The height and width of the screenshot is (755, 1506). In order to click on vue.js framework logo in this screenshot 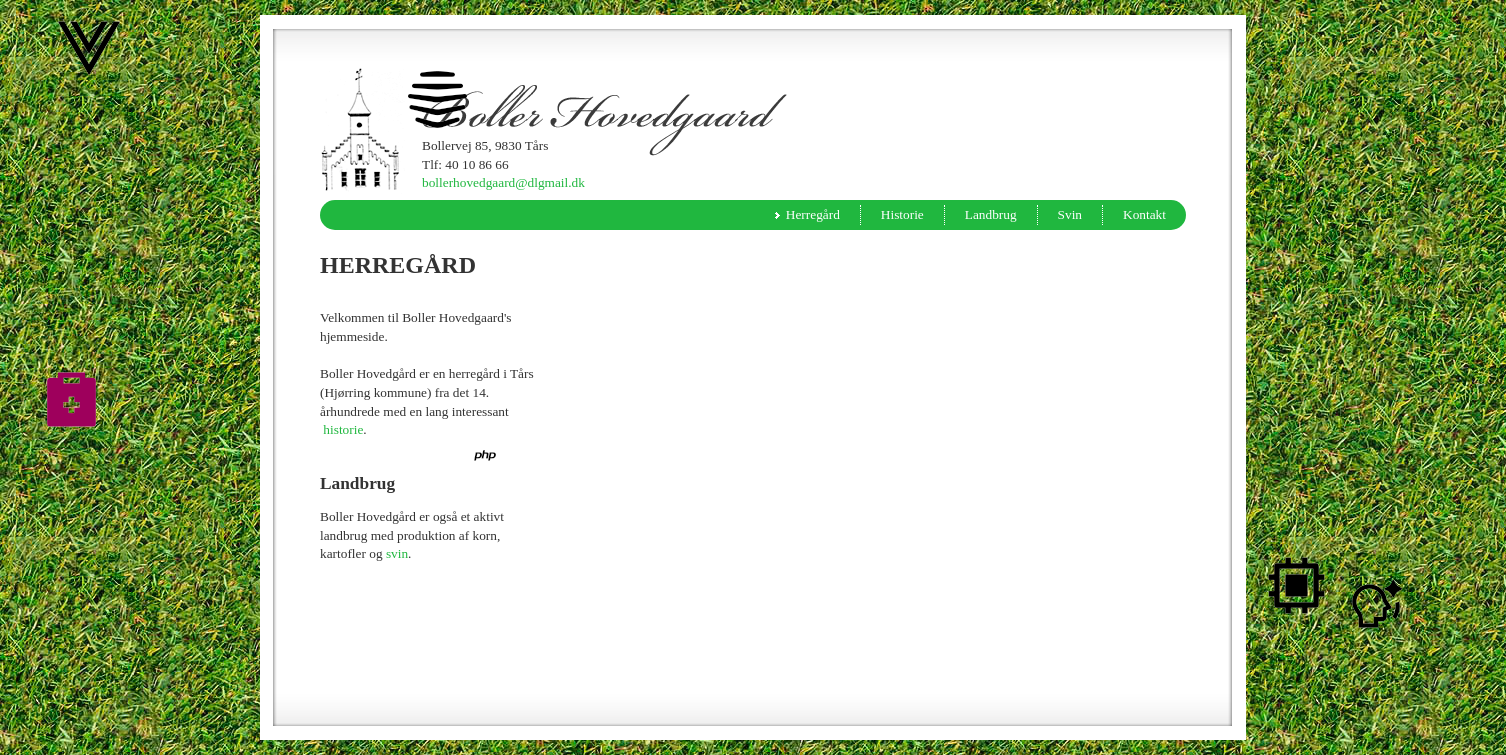, I will do `click(89, 47)`.